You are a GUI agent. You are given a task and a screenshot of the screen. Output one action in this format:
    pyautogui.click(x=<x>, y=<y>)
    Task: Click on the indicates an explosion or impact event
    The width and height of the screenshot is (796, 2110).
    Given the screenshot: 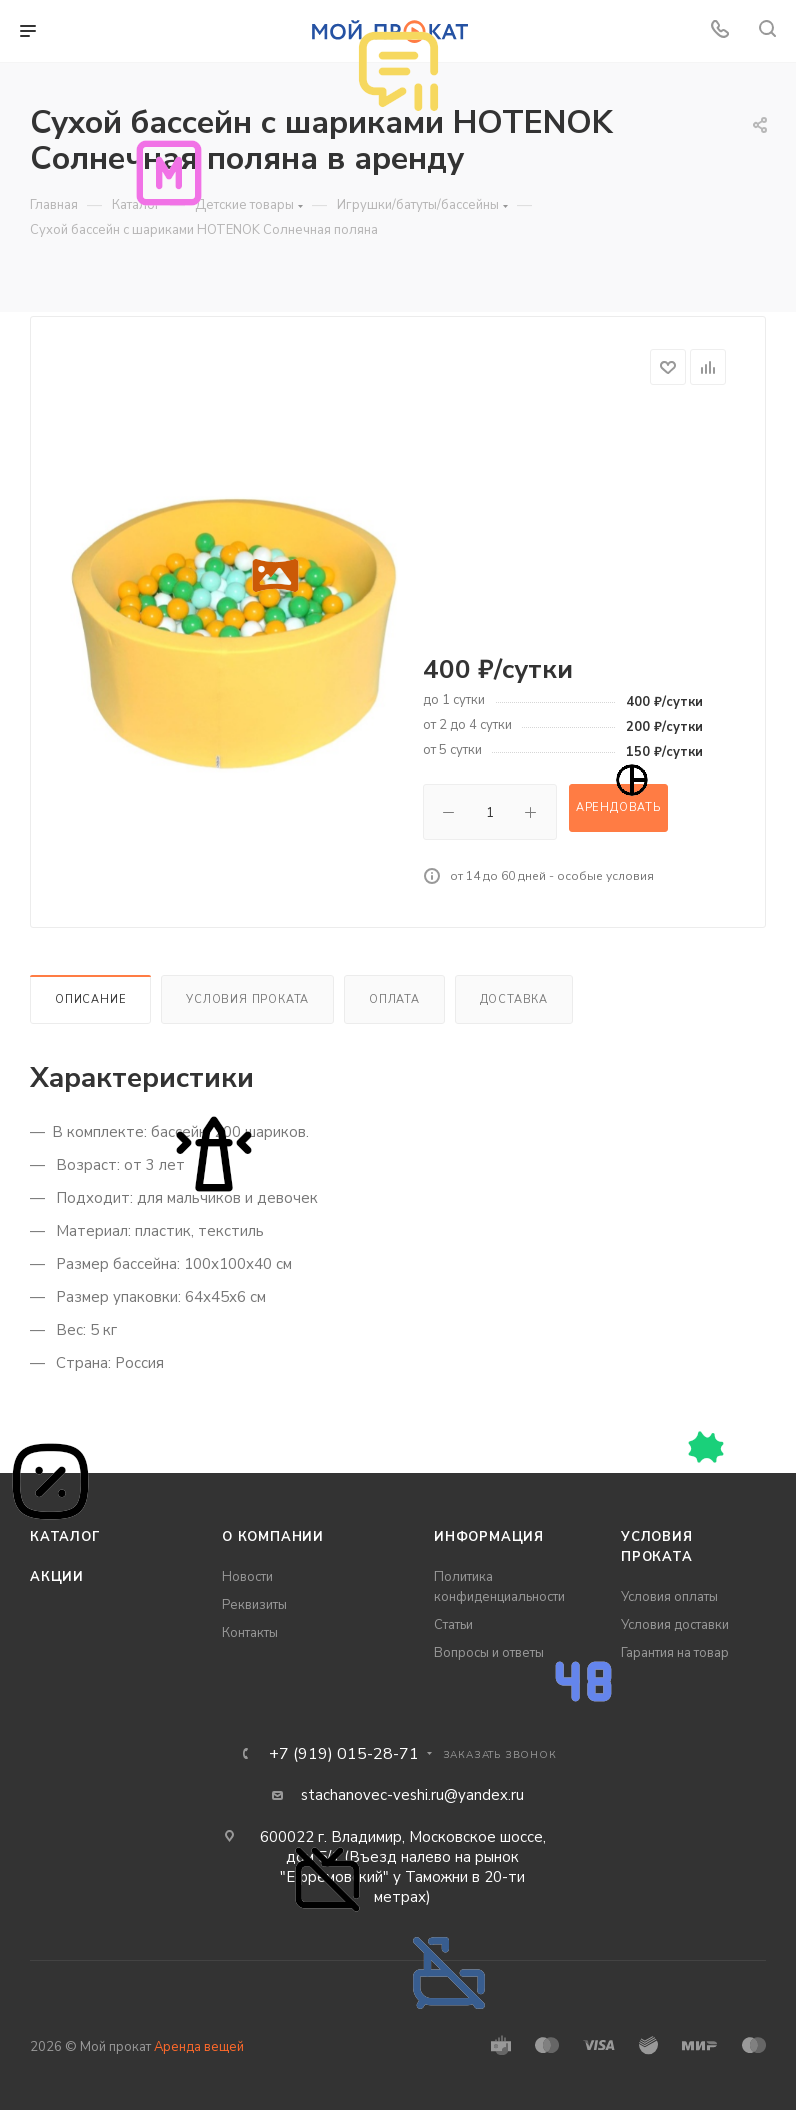 What is the action you would take?
    pyautogui.click(x=706, y=1447)
    